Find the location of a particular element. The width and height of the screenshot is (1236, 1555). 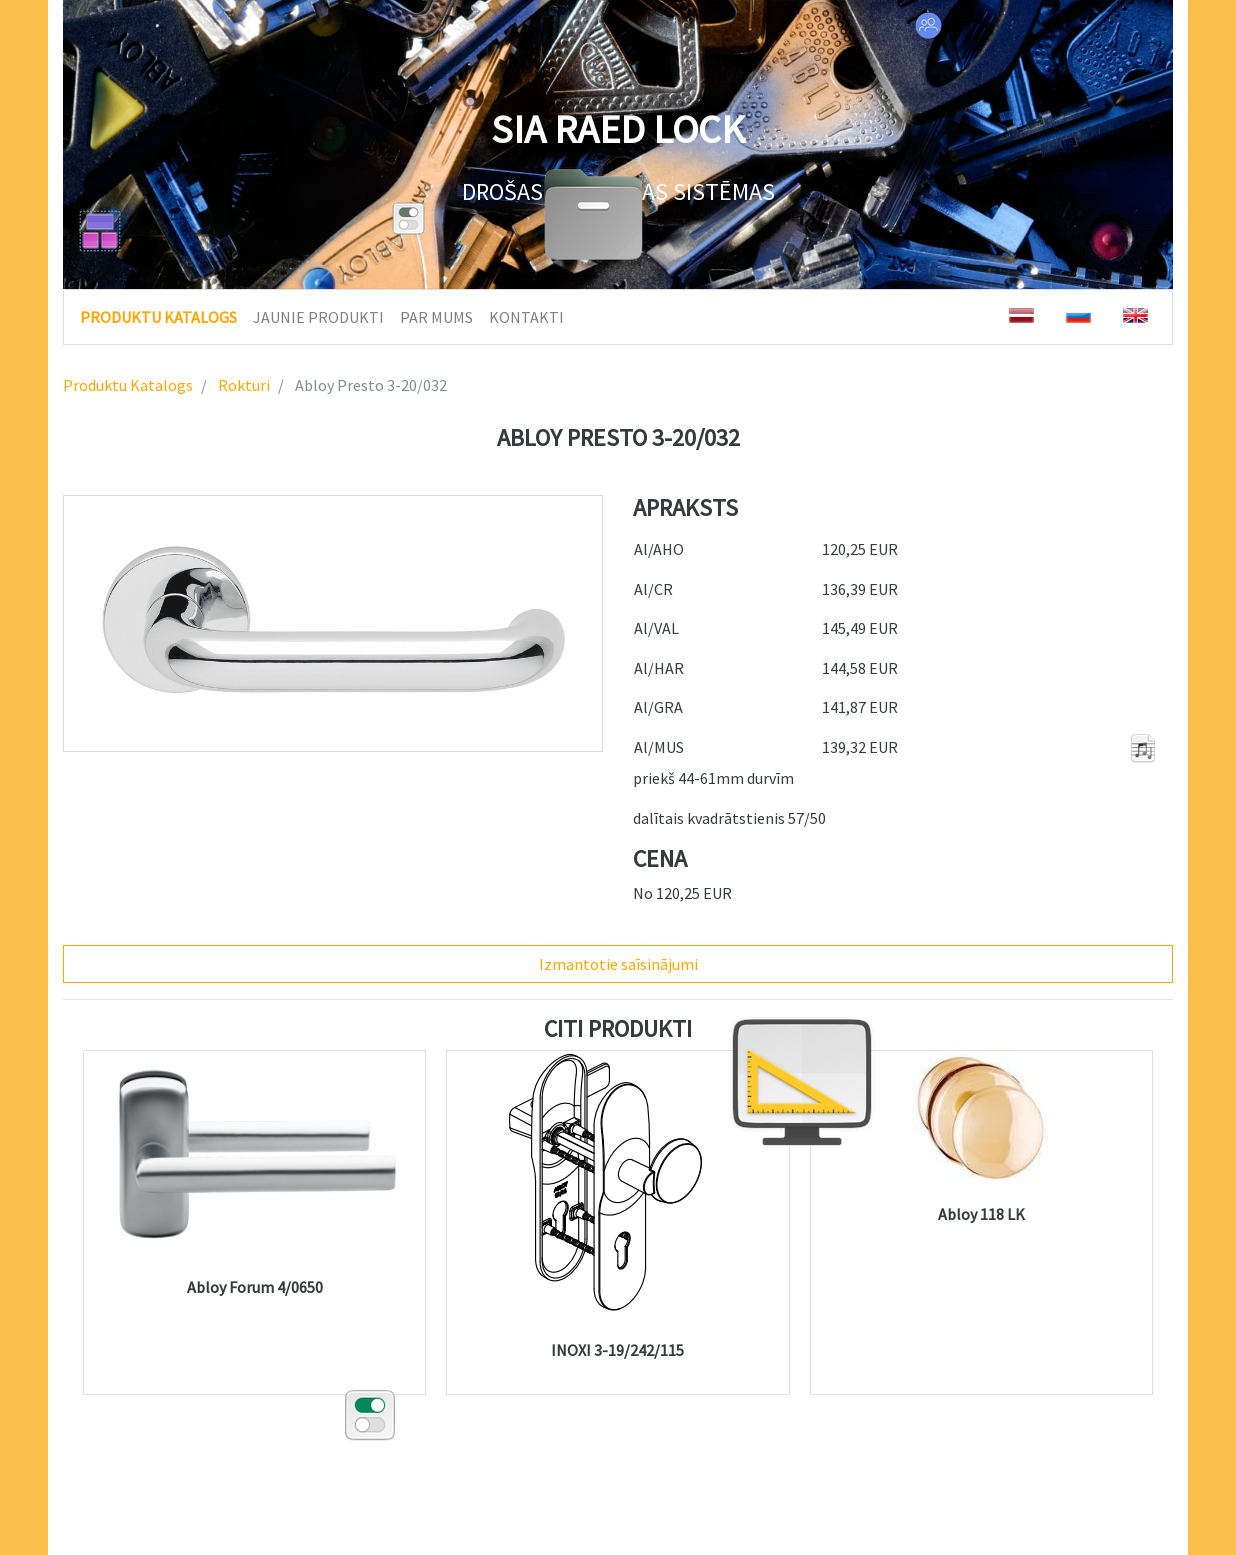

open desktop preferences settings is located at coordinates (408, 218).